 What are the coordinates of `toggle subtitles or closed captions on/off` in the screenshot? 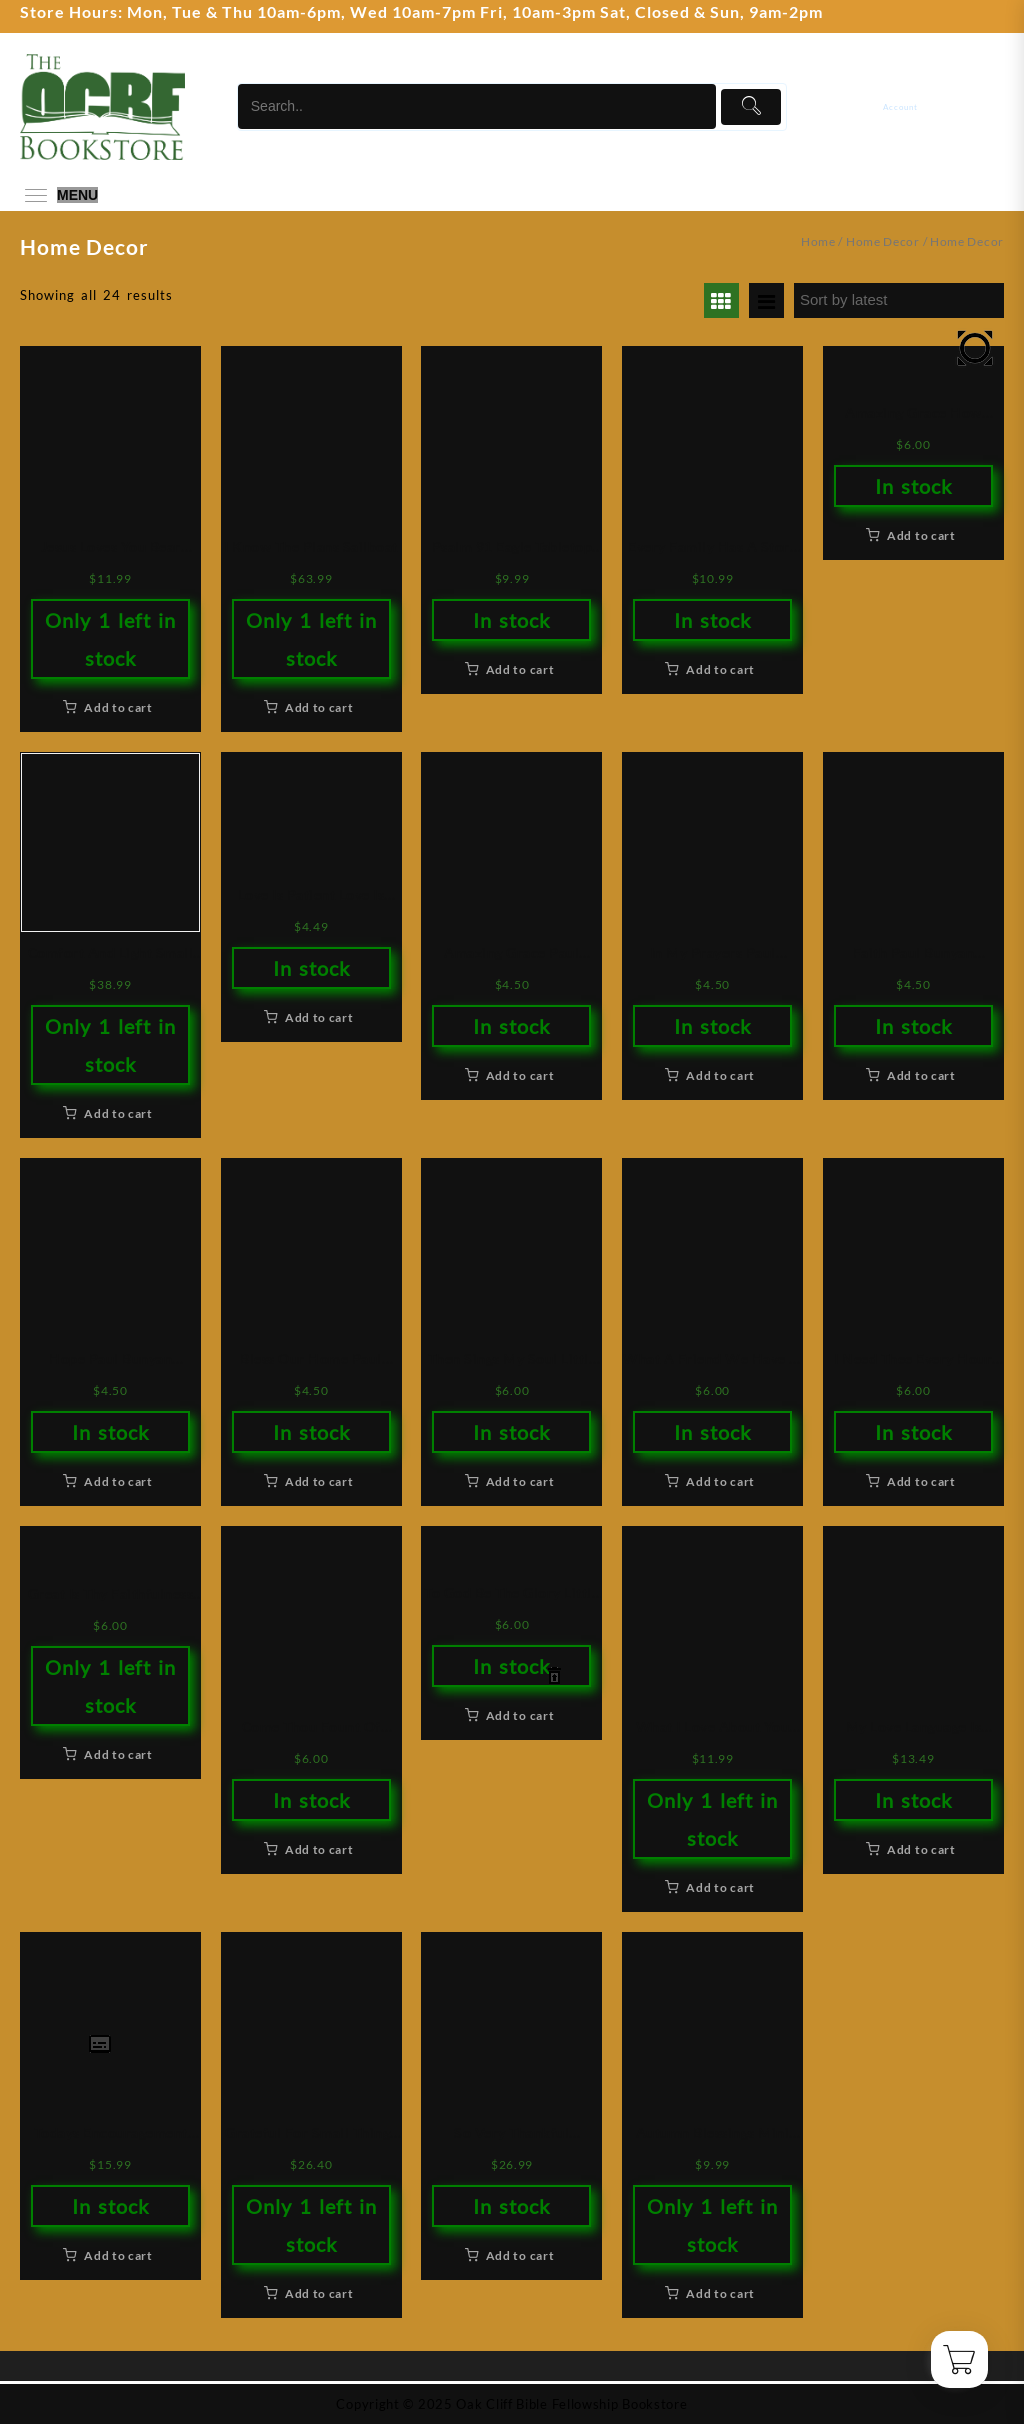 It's located at (100, 2044).